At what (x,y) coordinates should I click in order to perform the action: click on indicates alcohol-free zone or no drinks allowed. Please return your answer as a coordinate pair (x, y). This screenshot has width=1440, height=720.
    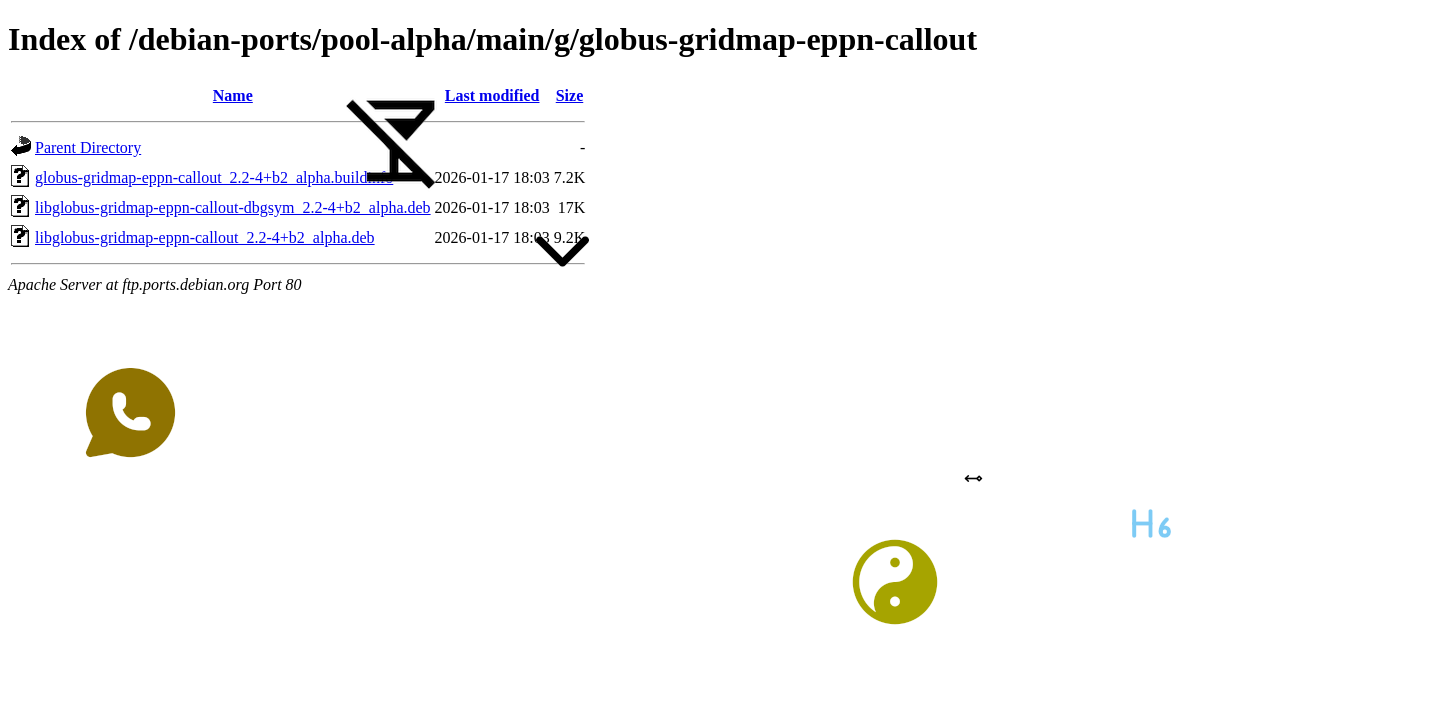
    Looking at the image, I should click on (394, 141).